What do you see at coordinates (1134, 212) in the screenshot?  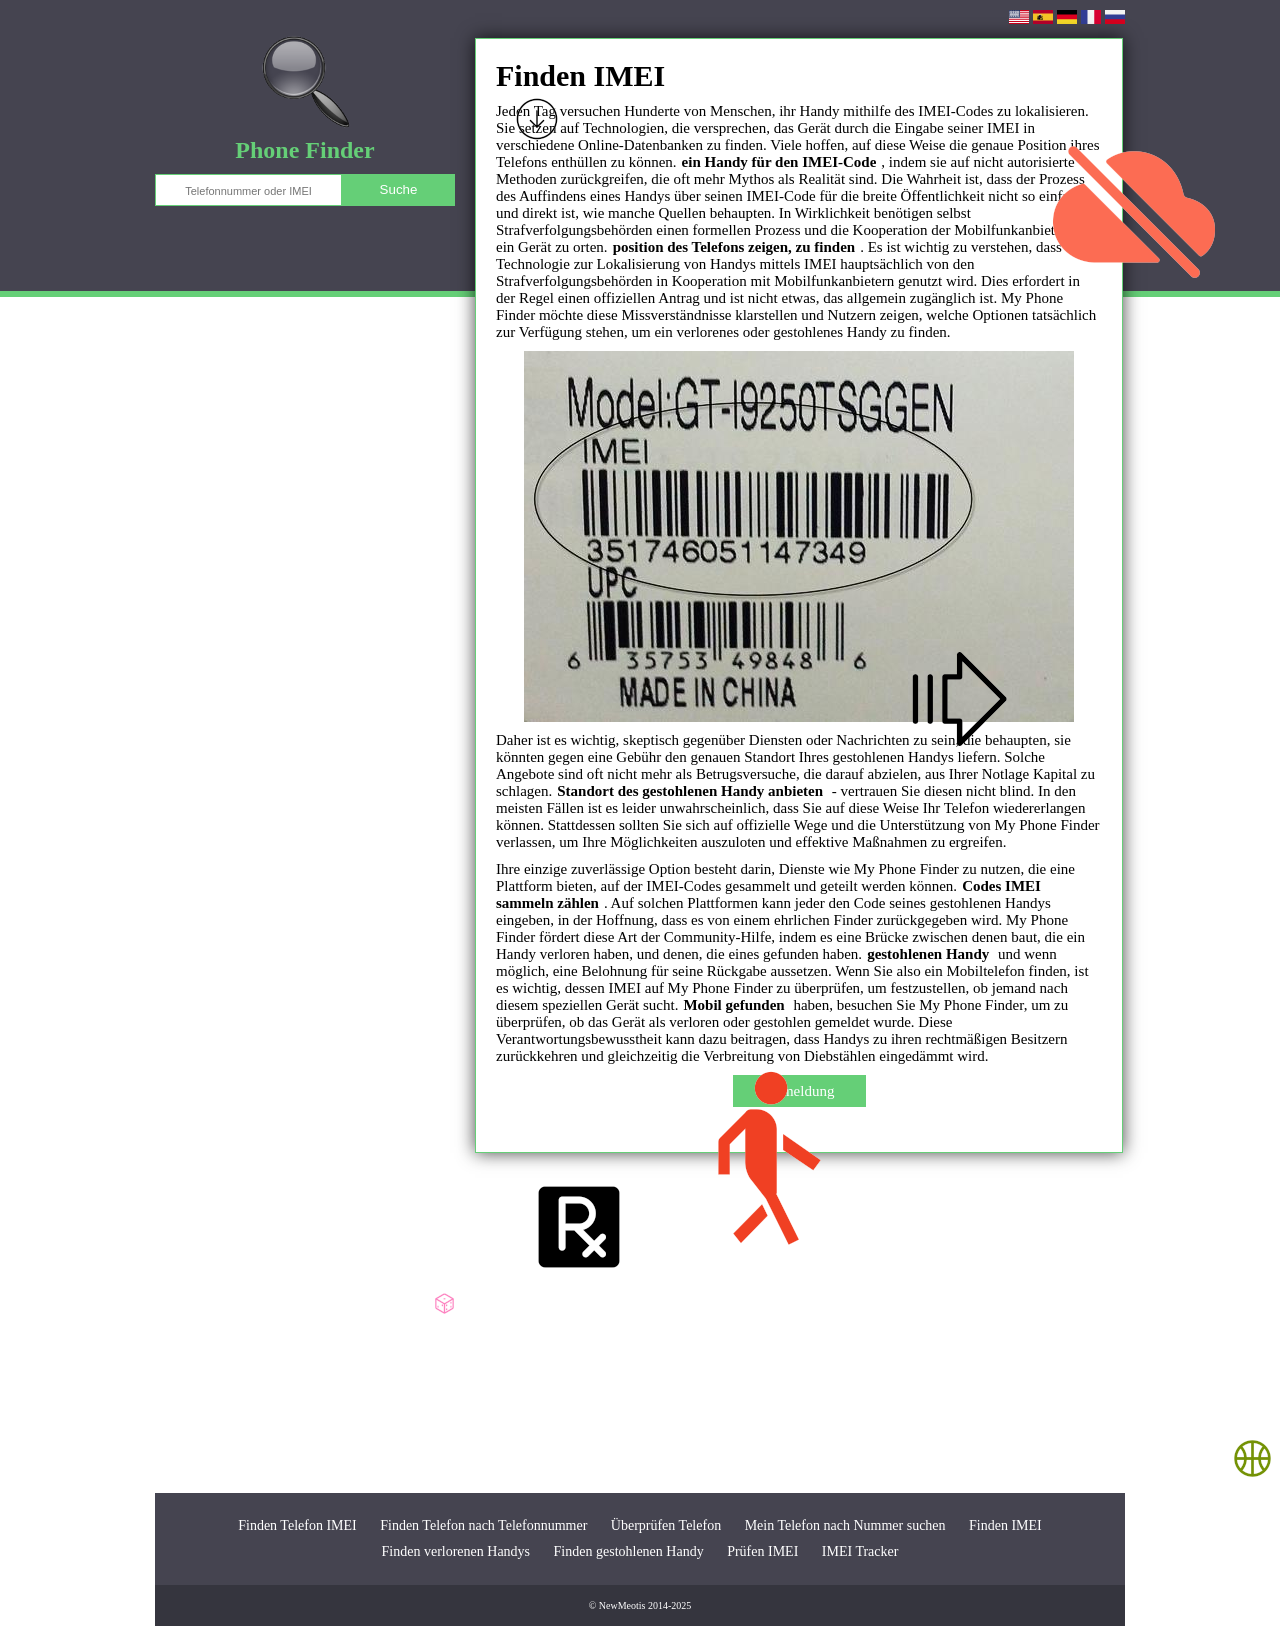 I see `indicates no cloud connection available` at bounding box center [1134, 212].